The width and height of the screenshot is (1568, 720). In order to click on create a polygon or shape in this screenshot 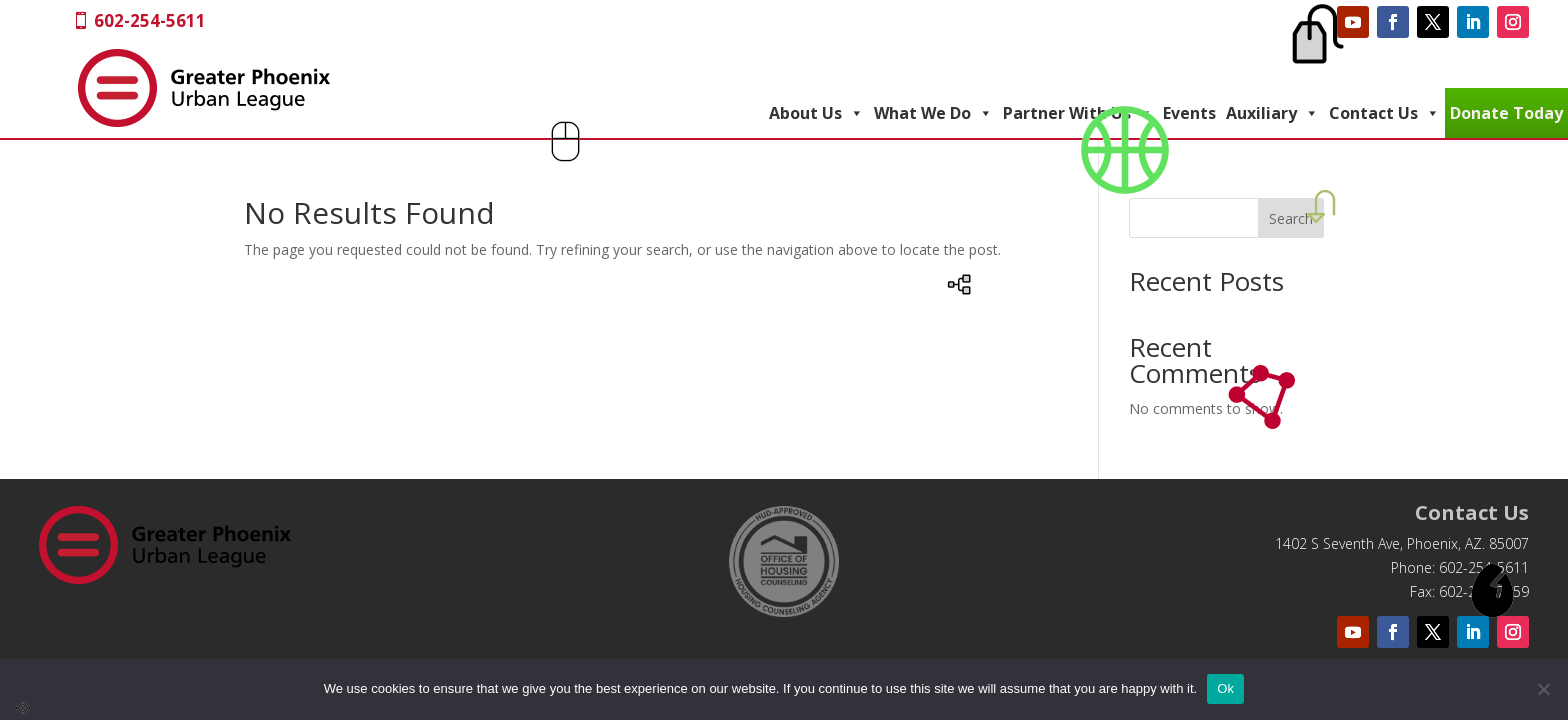, I will do `click(1263, 397)`.